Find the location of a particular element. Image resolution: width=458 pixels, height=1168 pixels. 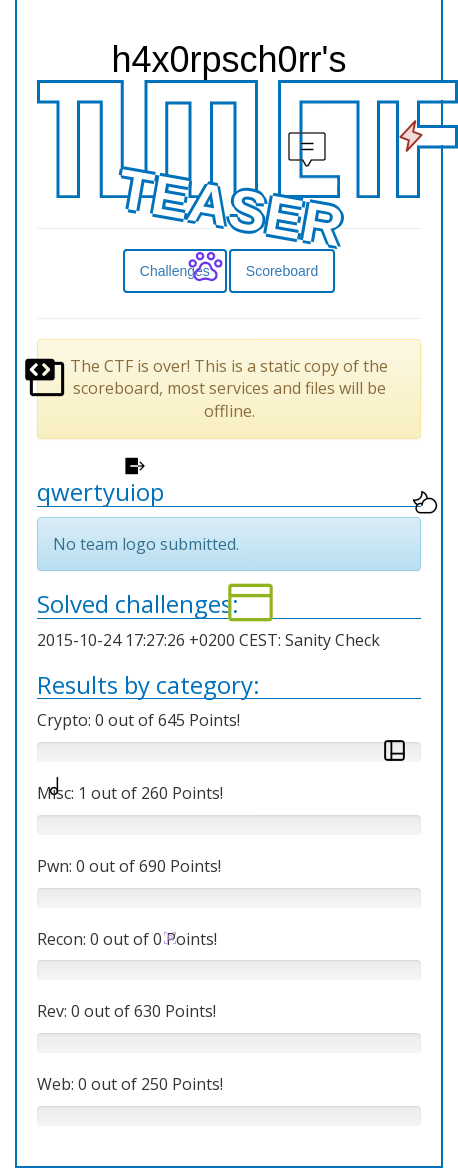

quick actions or shortcuts is located at coordinates (411, 136).